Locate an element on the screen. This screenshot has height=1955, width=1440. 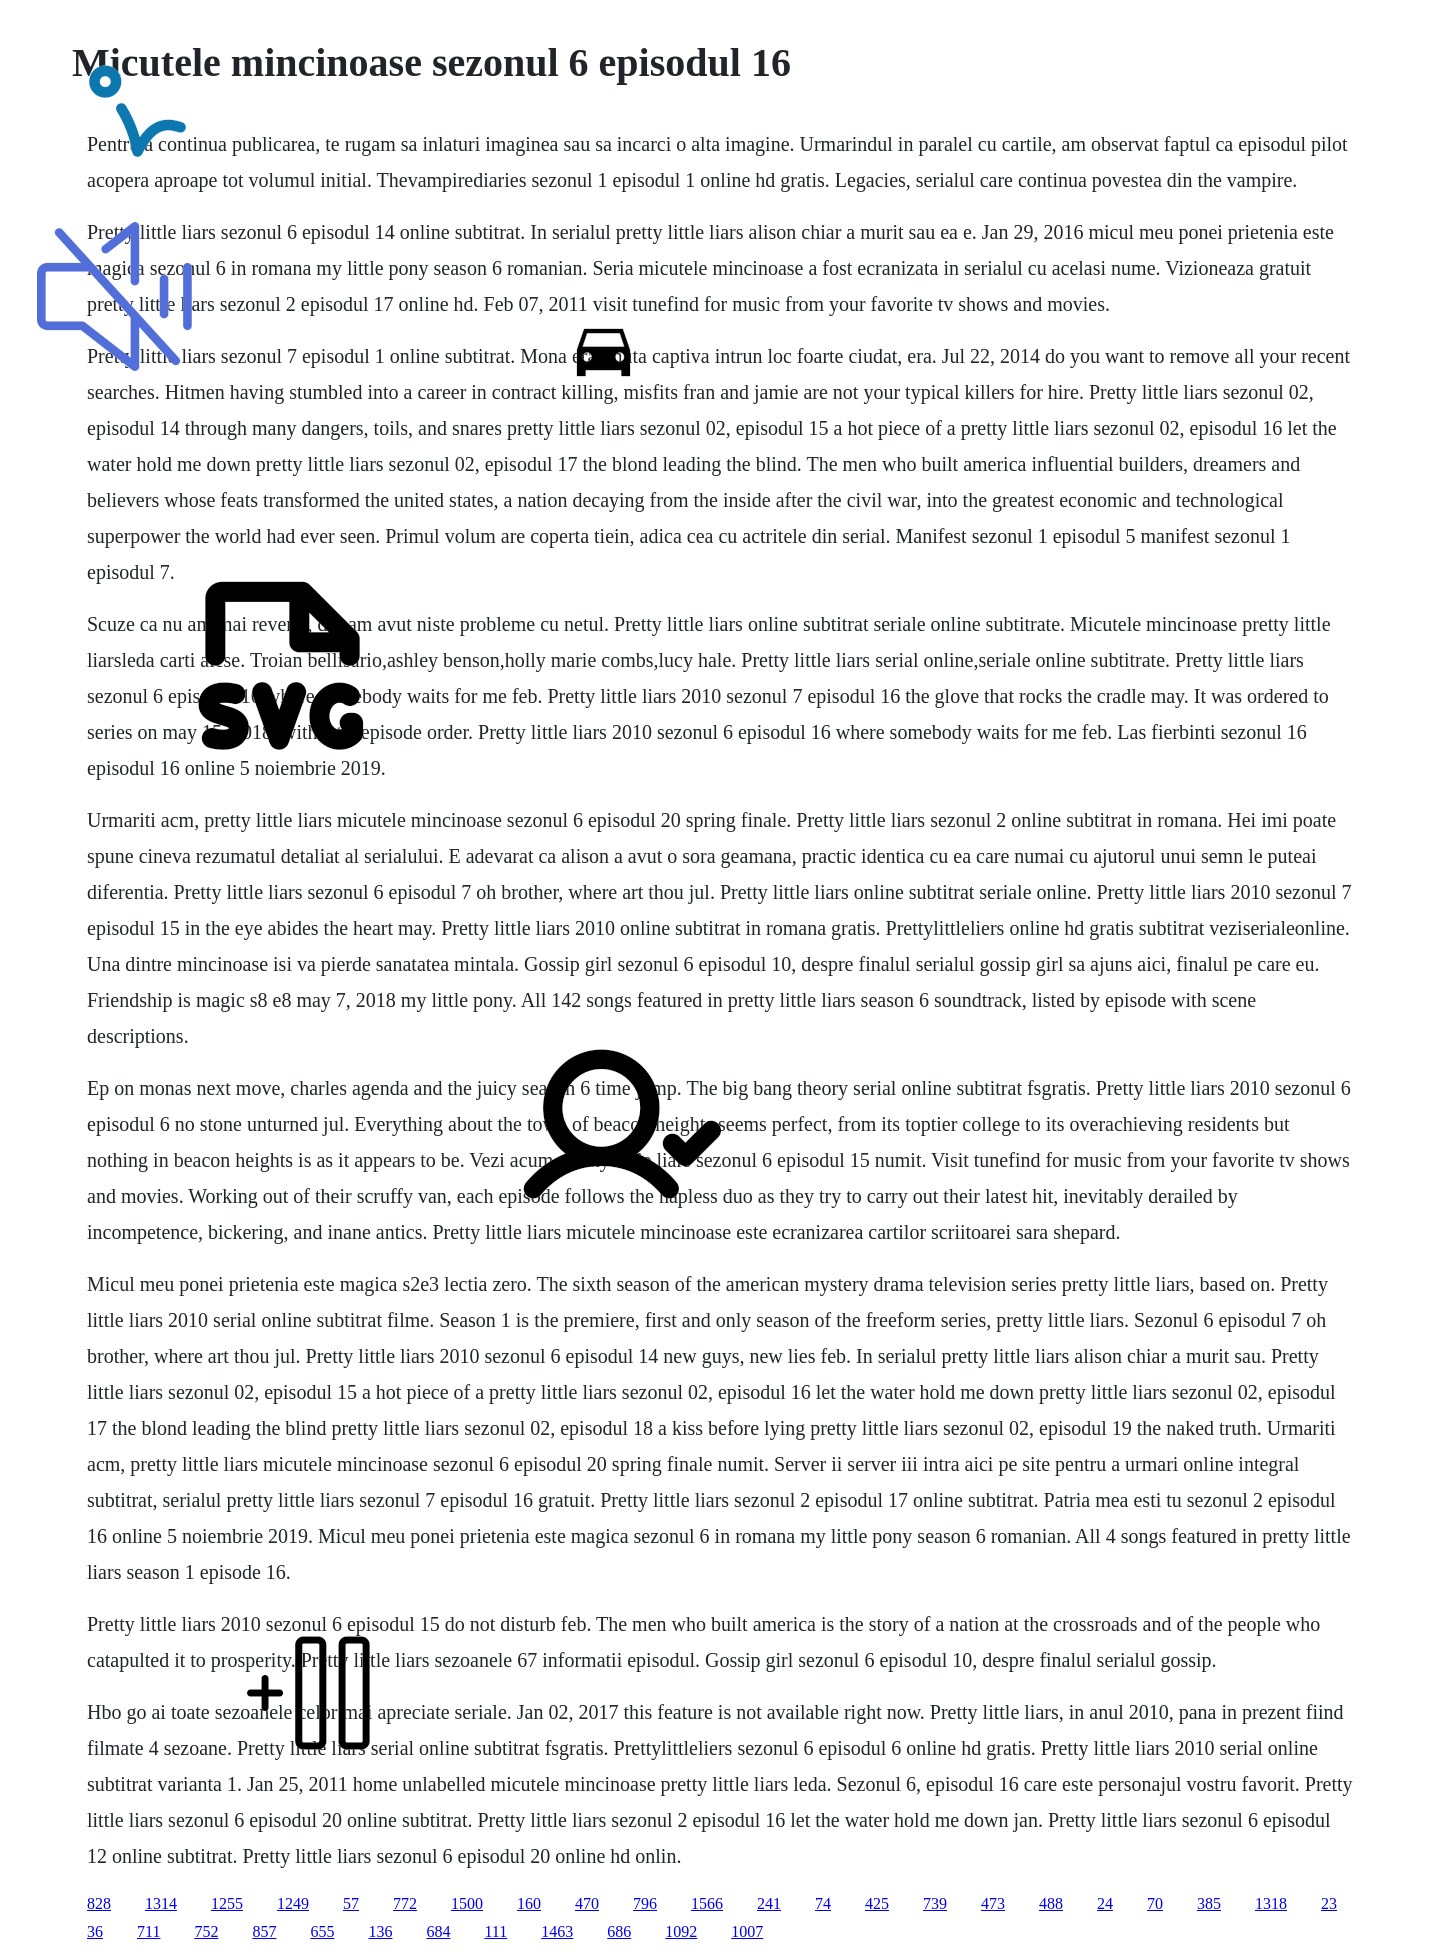
open an SVG file is located at coordinates (282, 672).